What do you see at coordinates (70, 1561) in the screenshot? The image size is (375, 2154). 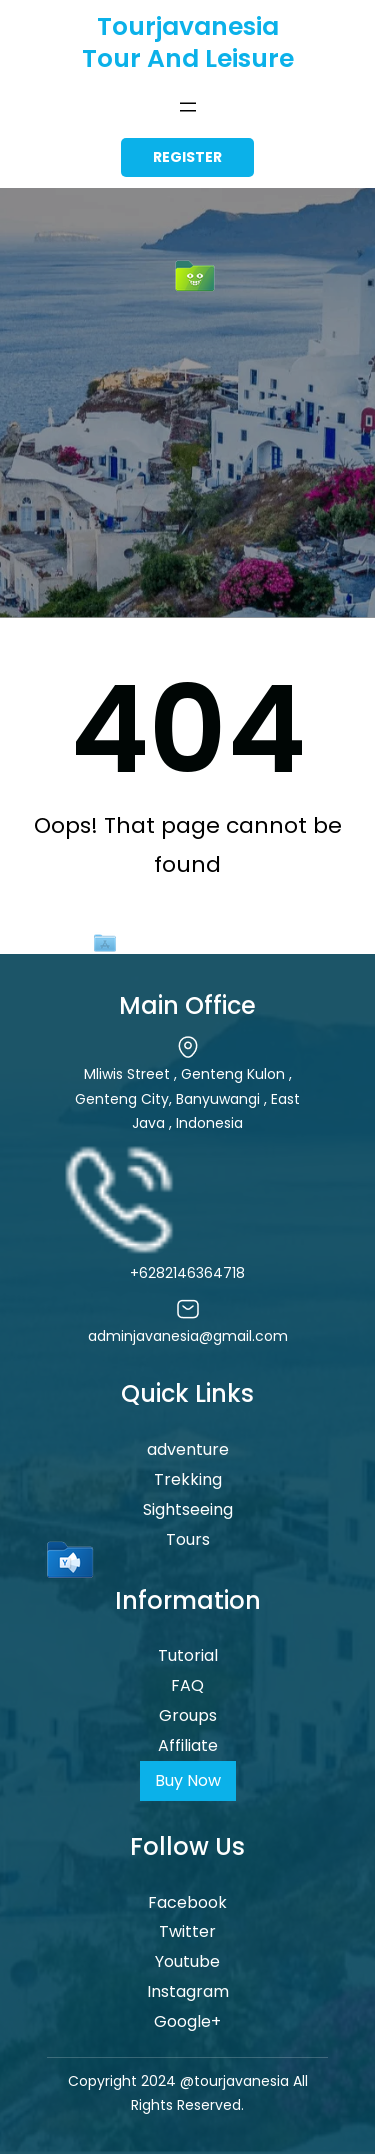 I see `open microsoft yammer files folder` at bounding box center [70, 1561].